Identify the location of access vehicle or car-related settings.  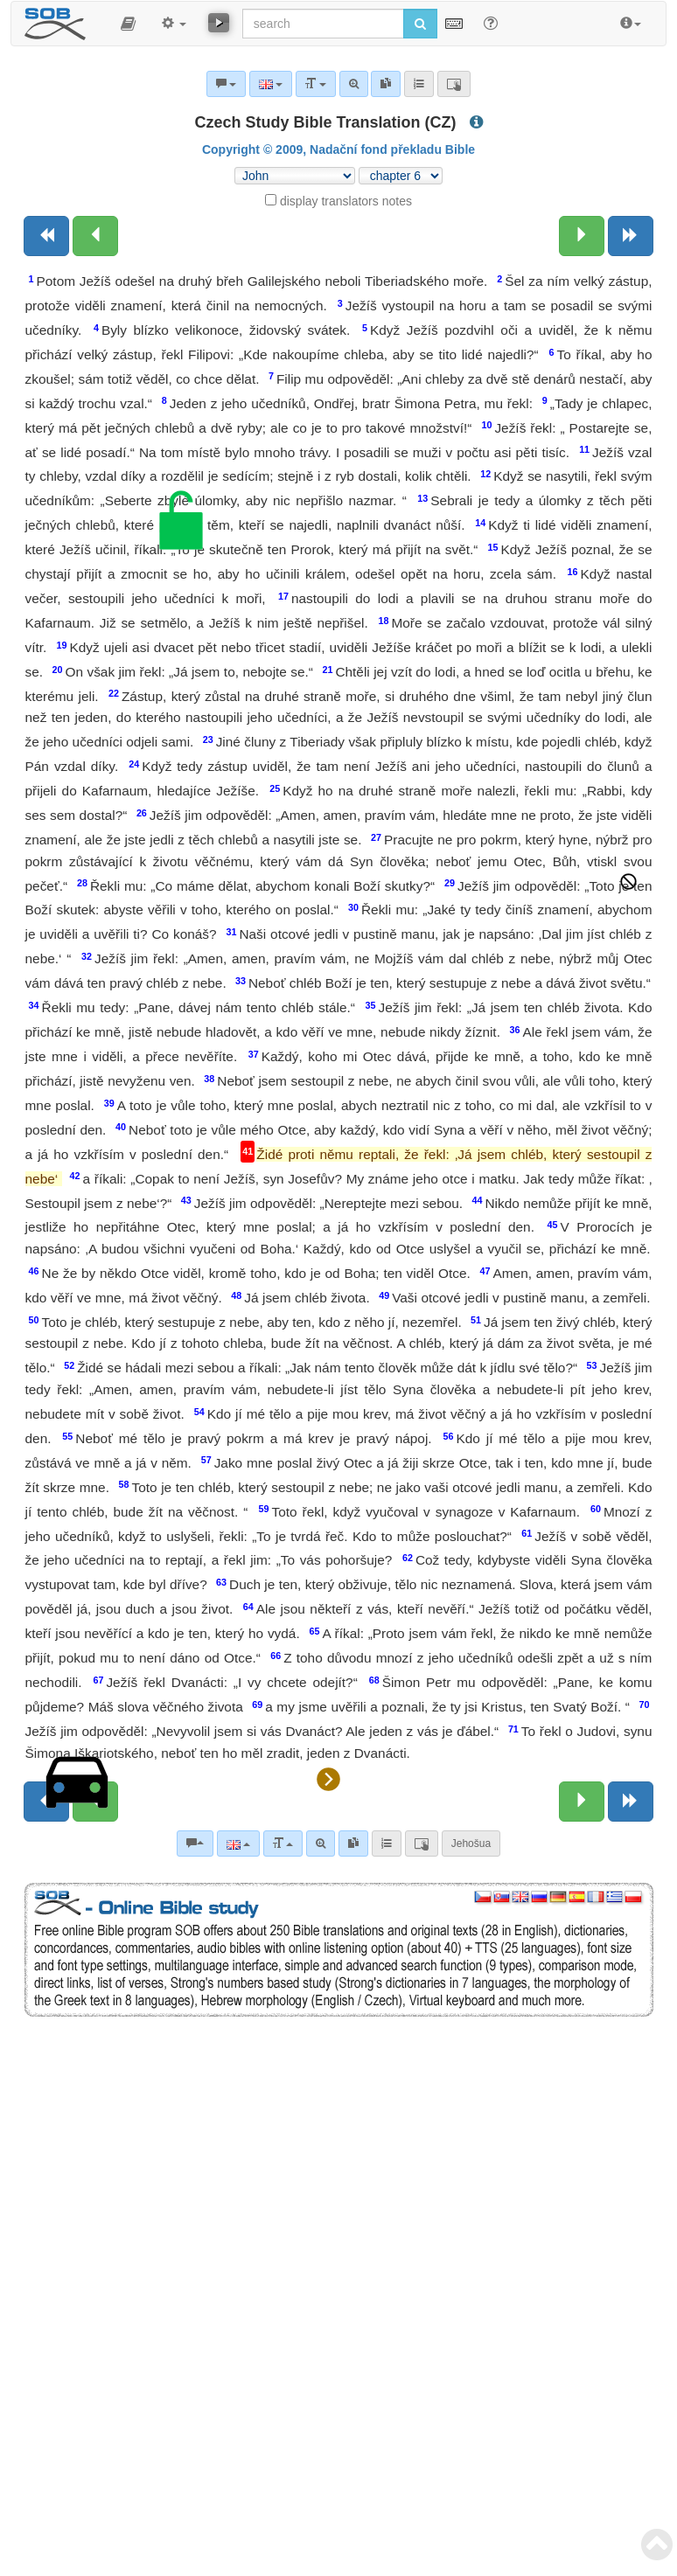
(77, 1782).